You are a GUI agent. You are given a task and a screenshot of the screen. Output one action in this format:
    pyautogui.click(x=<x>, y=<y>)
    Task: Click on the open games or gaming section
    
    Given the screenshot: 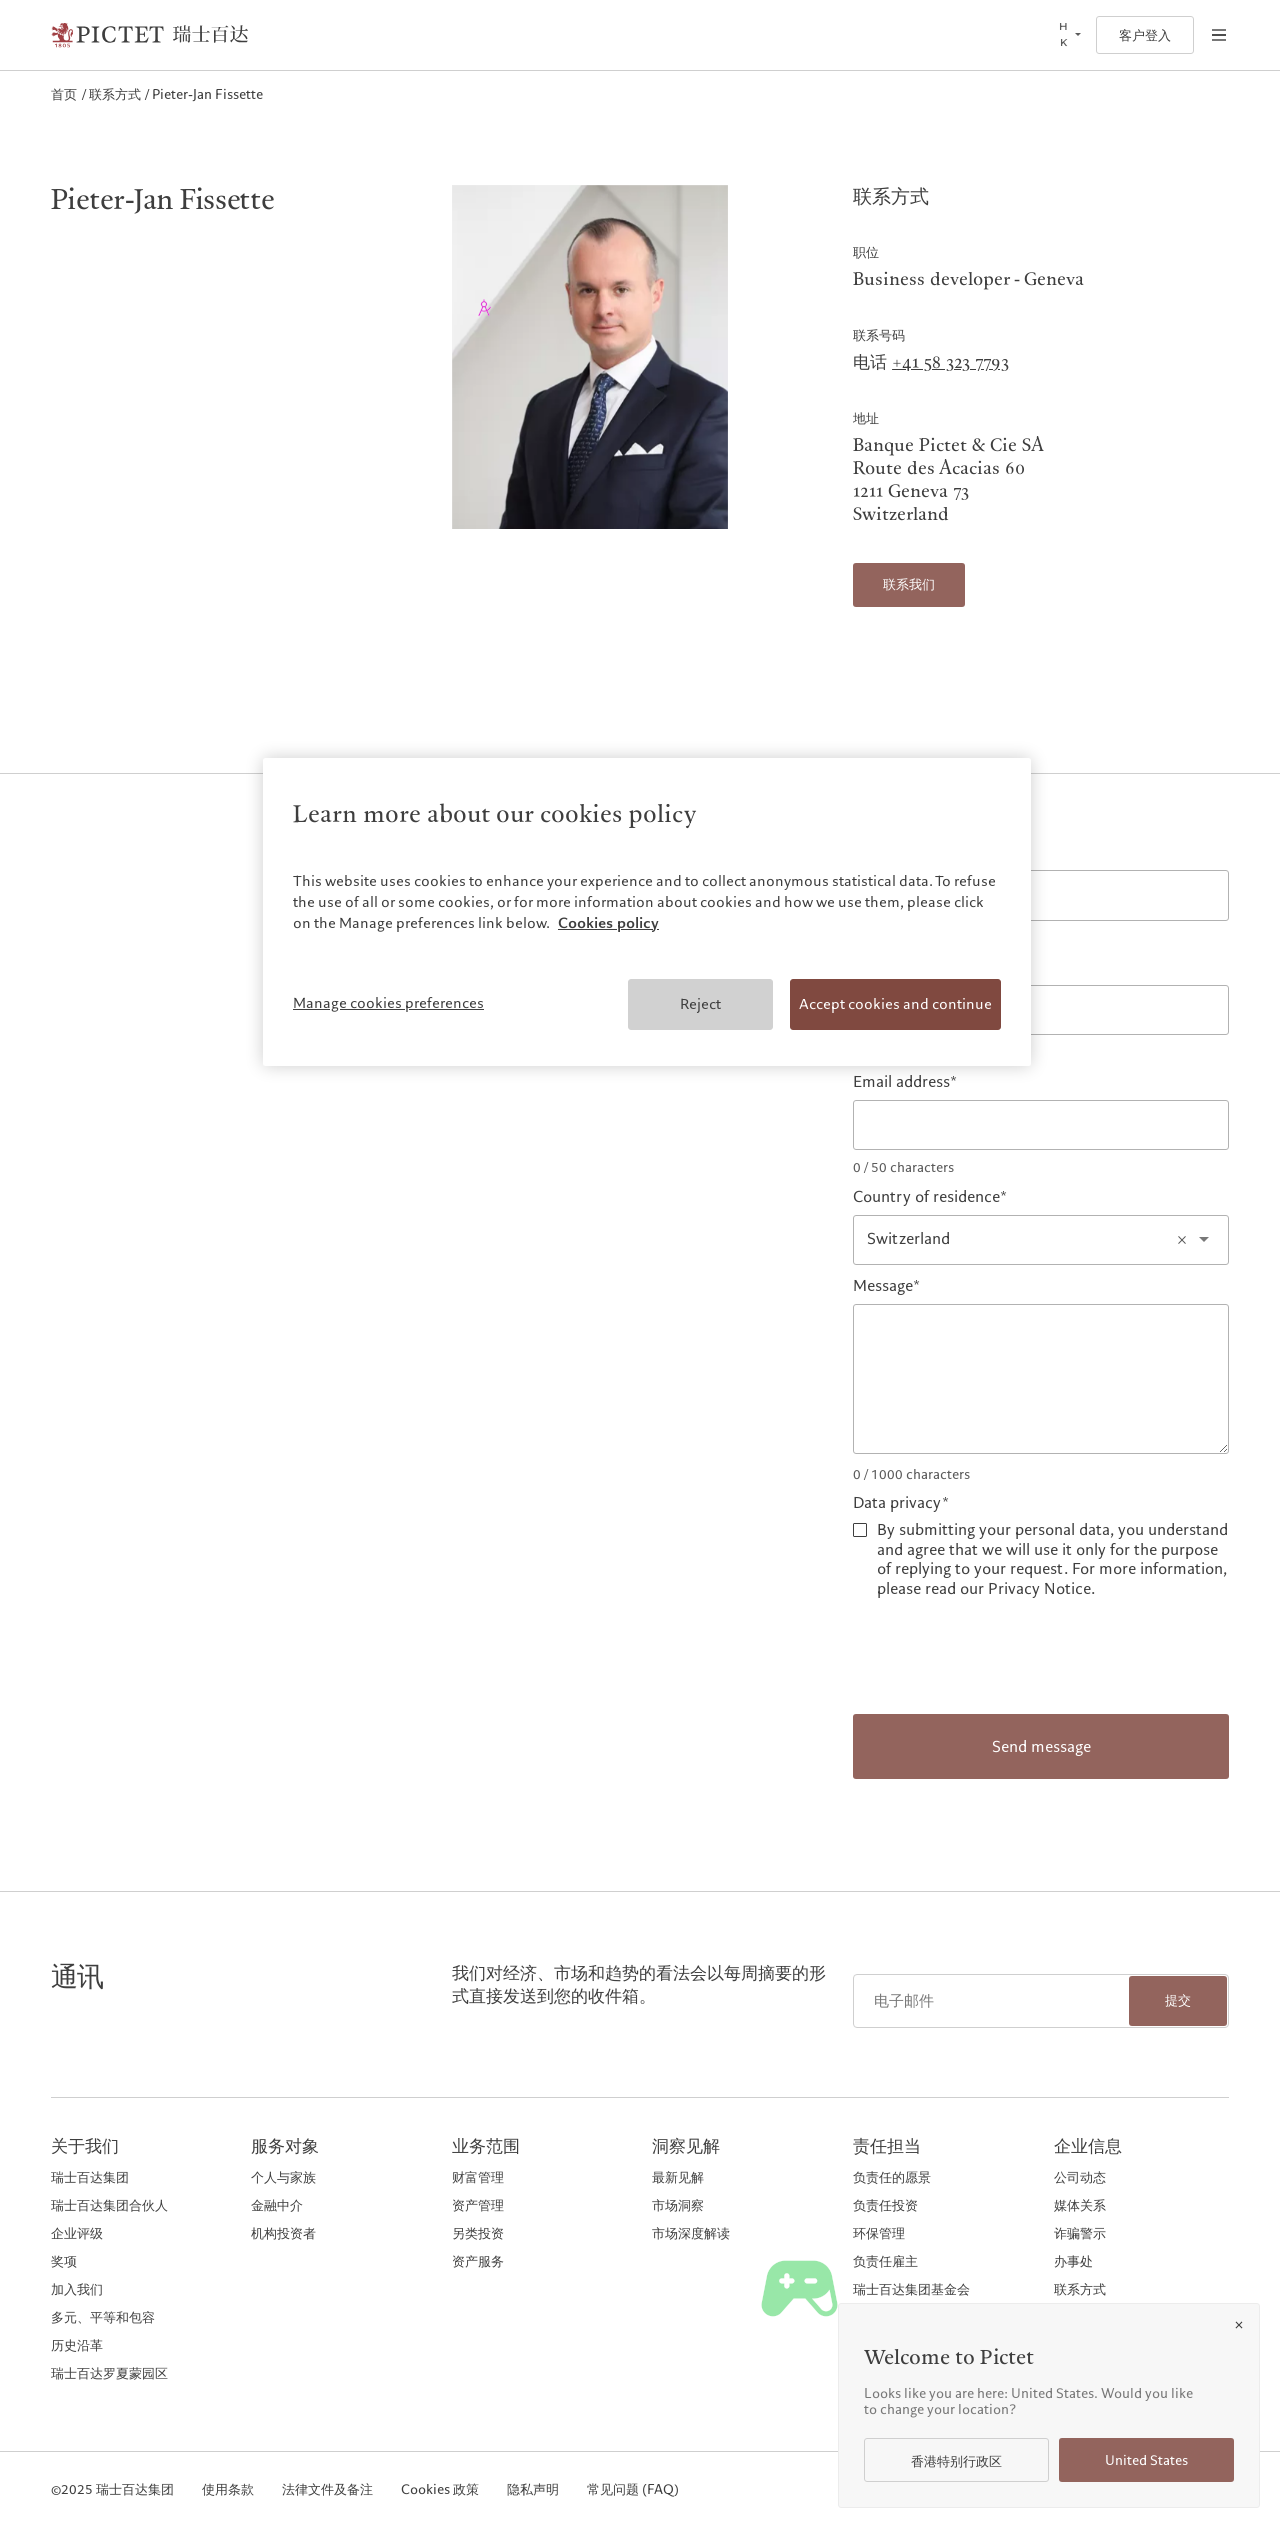 What is the action you would take?
    pyautogui.click(x=799, y=2288)
    